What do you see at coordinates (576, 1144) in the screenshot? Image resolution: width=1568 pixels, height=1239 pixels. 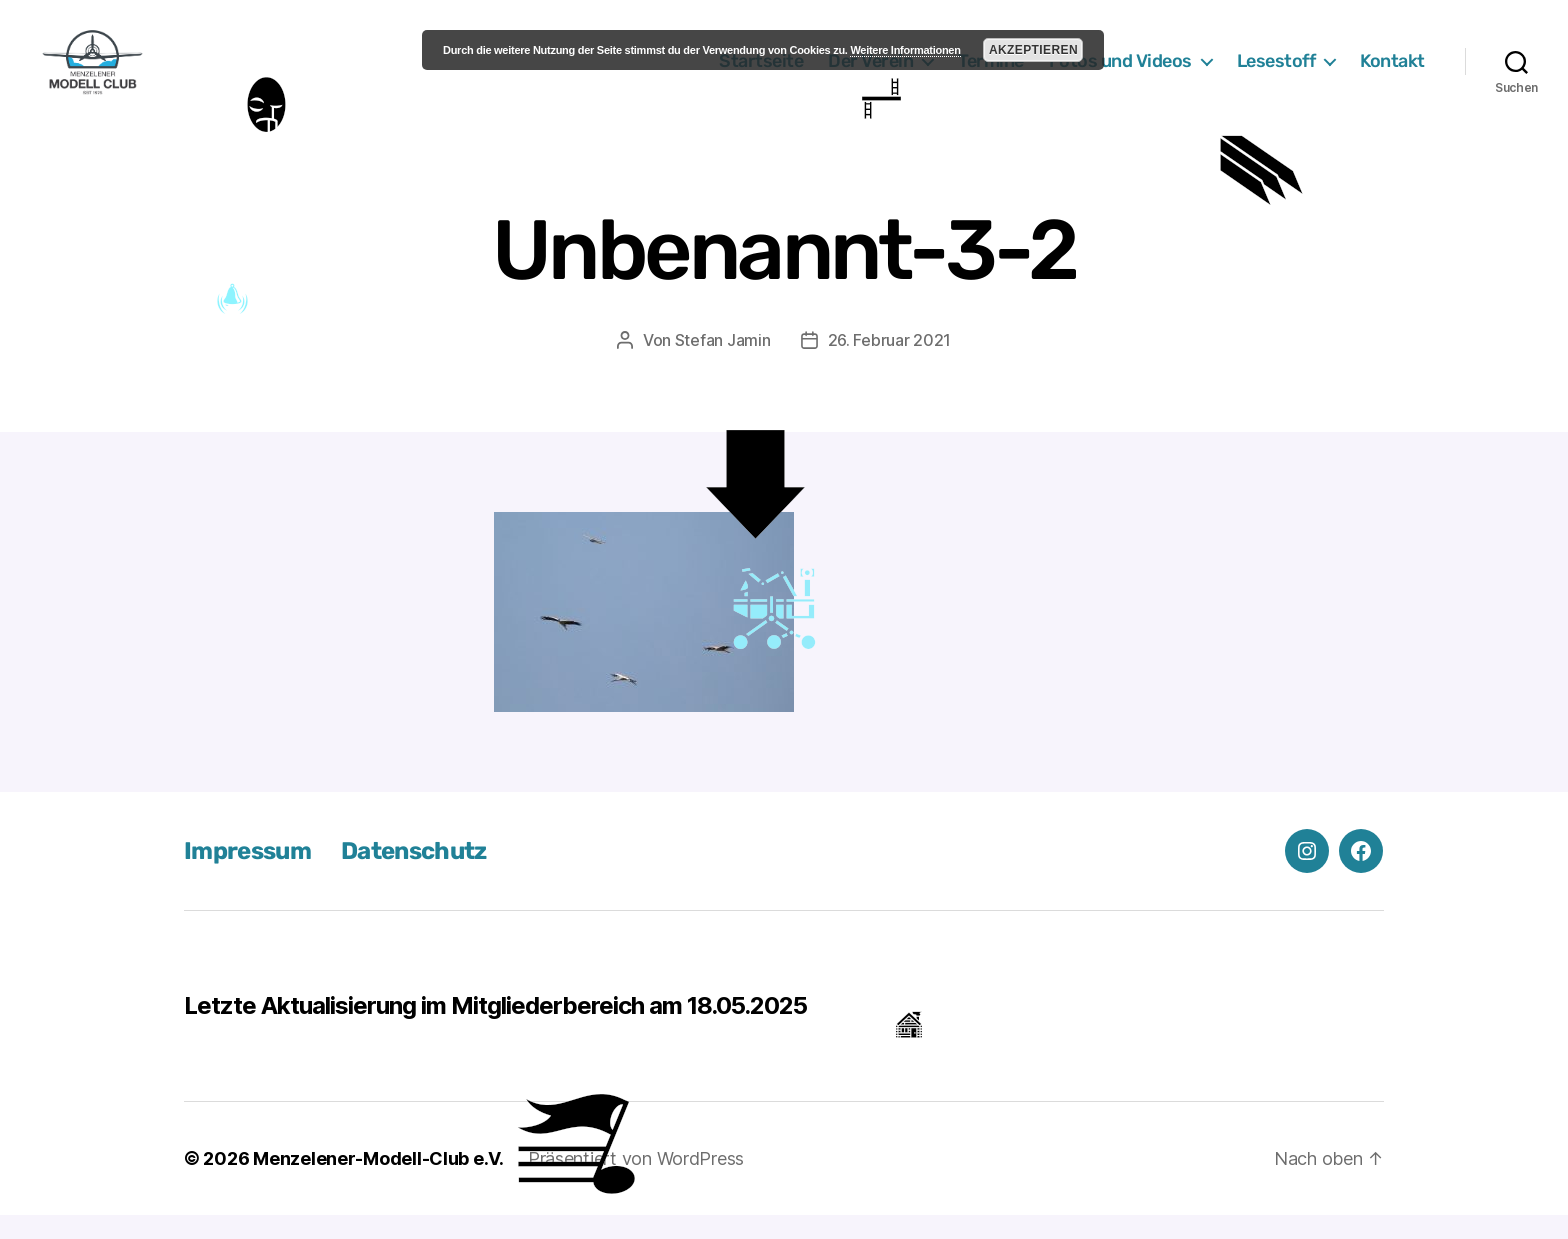 I see `play anthem or national music` at bounding box center [576, 1144].